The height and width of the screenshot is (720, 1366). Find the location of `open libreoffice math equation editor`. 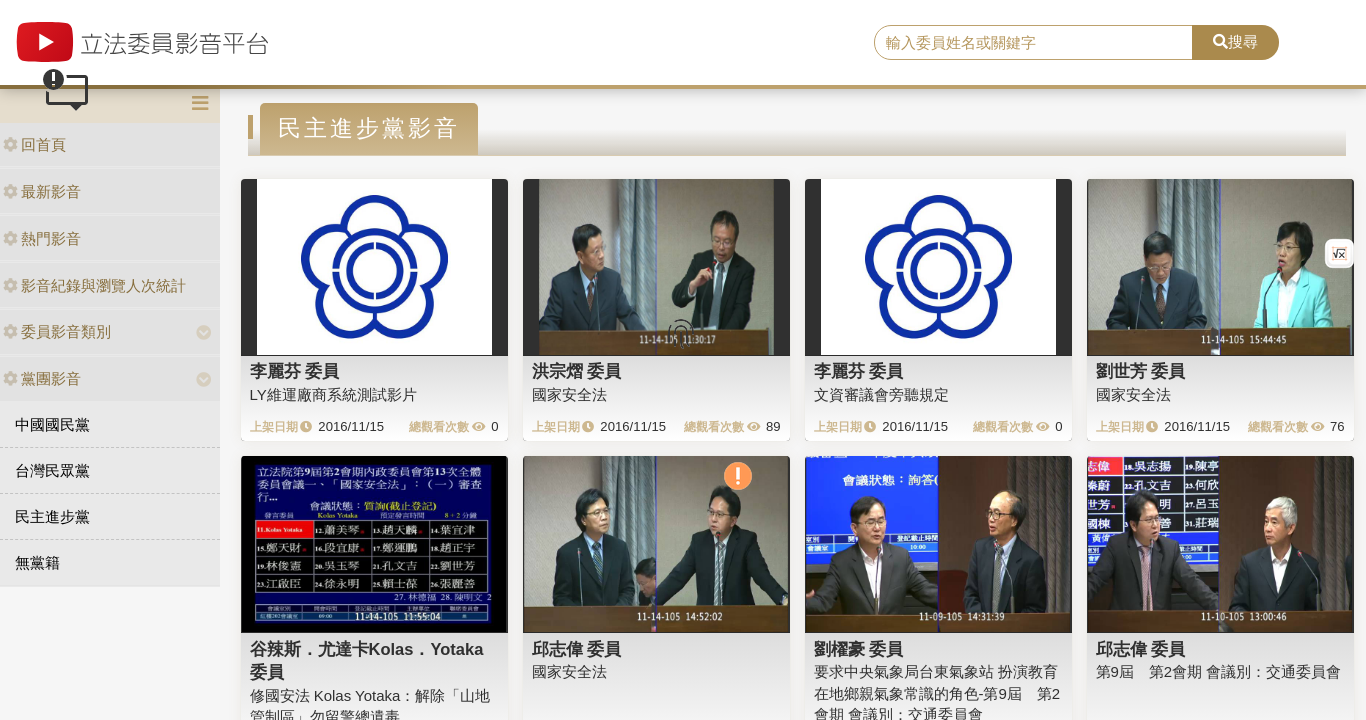

open libreoffice math equation editor is located at coordinates (1339, 253).